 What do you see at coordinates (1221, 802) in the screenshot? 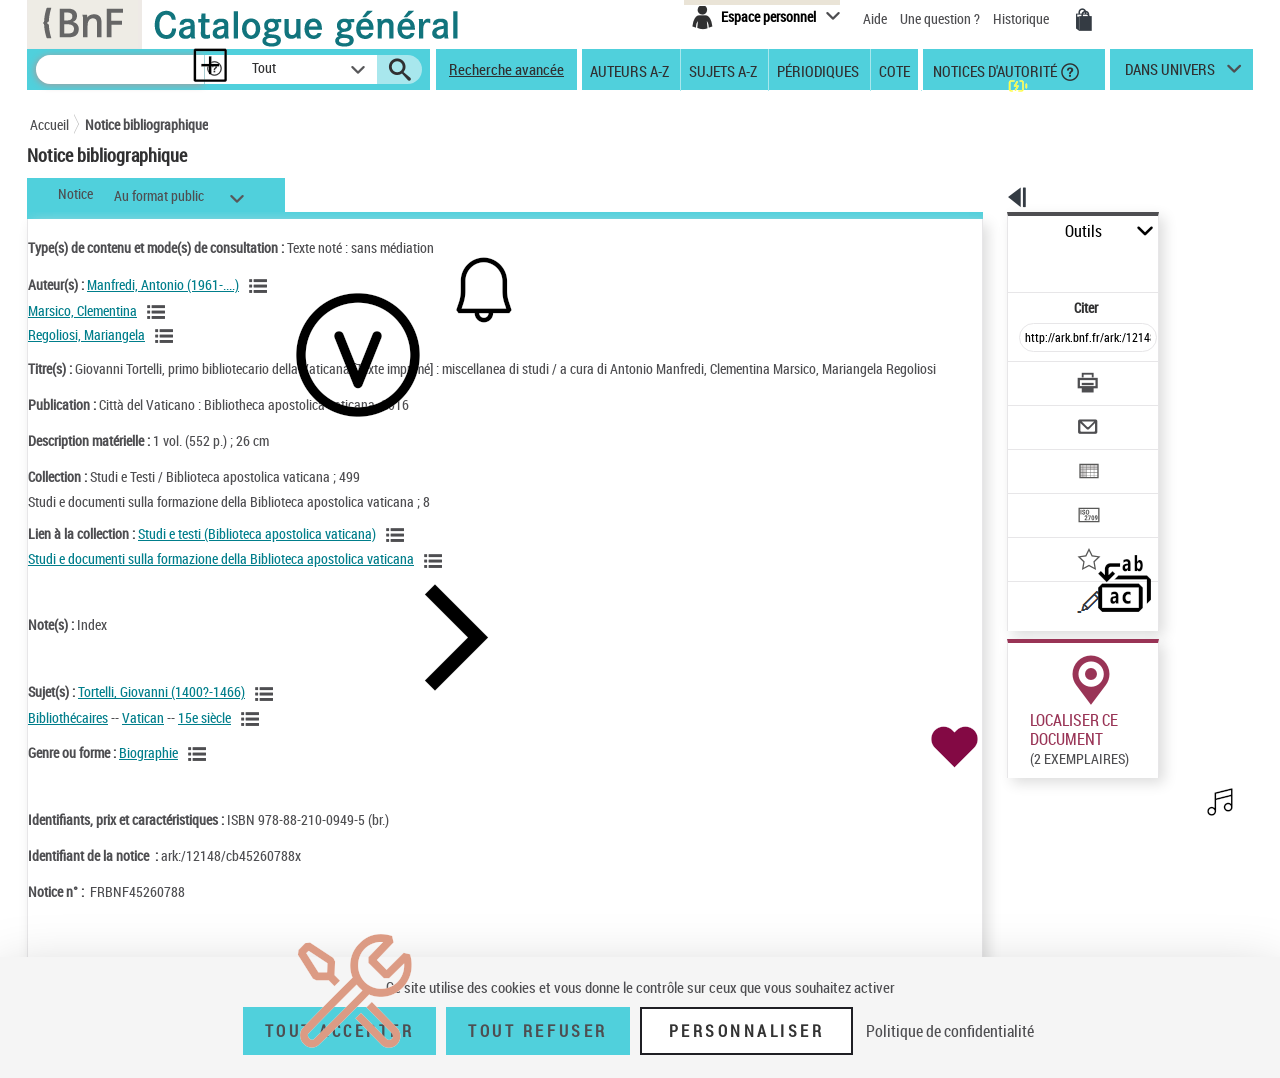
I see `access music library or audio player` at bounding box center [1221, 802].